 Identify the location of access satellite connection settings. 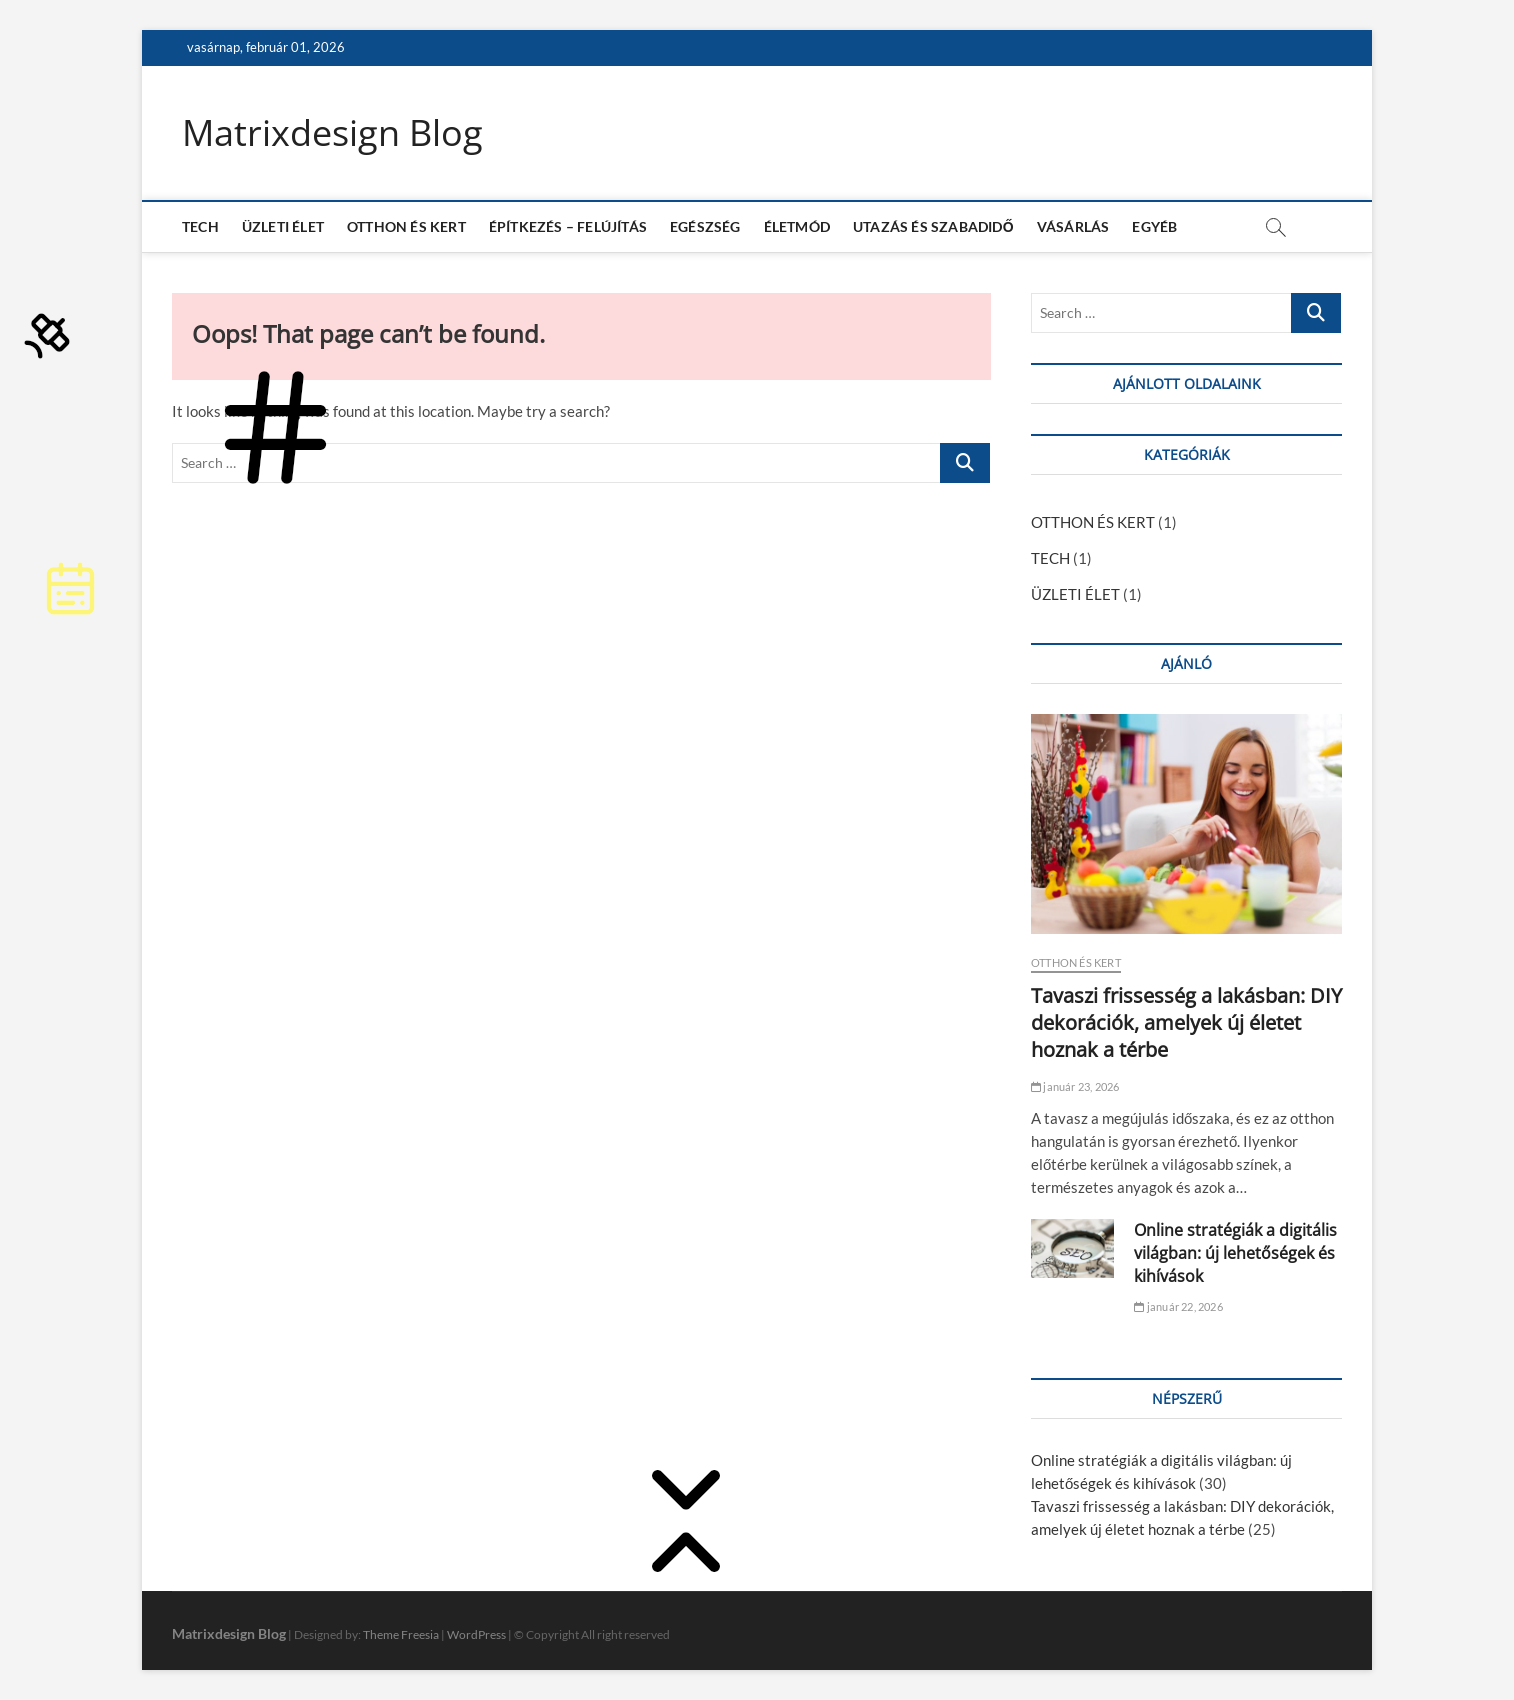
(47, 336).